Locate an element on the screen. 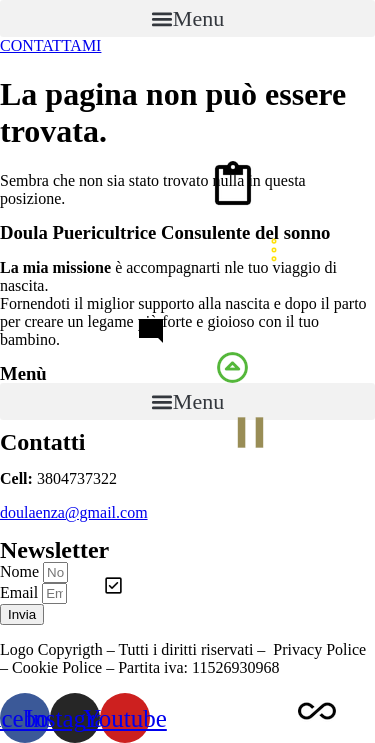 Image resolution: width=375 pixels, height=743 pixels. pause media playback is located at coordinates (250, 432).